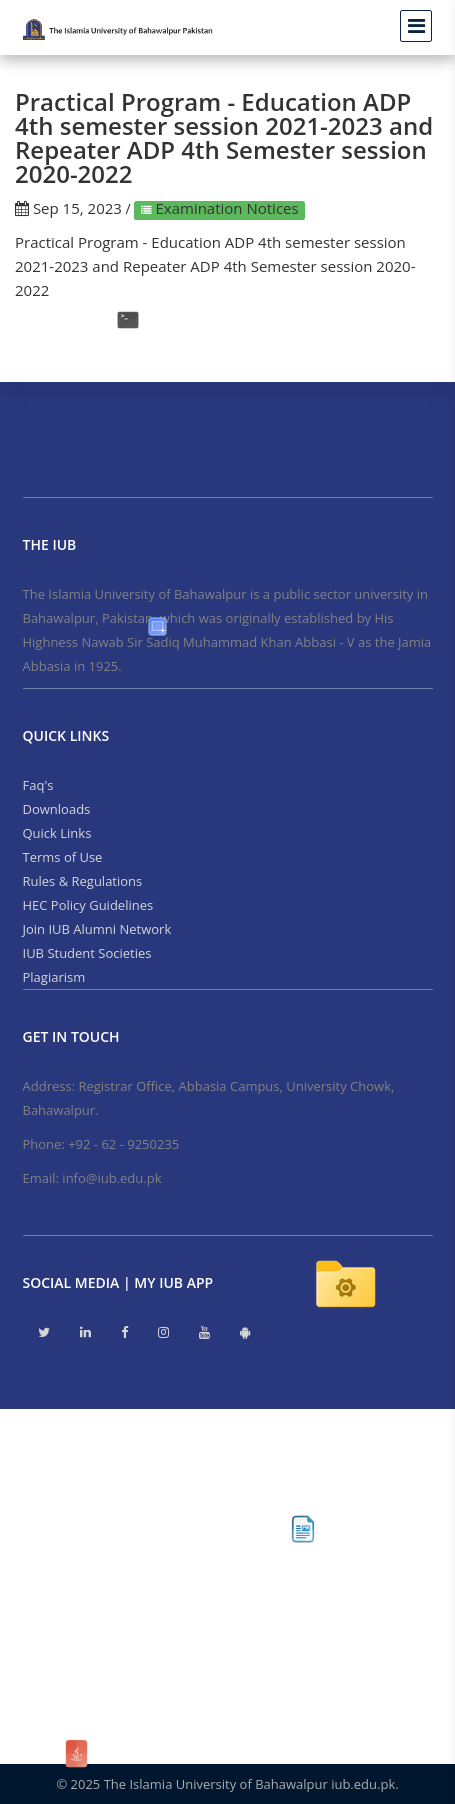 The image size is (455, 1804). Describe the element at coordinates (76, 1753) in the screenshot. I see `indicates a java source code file` at that location.